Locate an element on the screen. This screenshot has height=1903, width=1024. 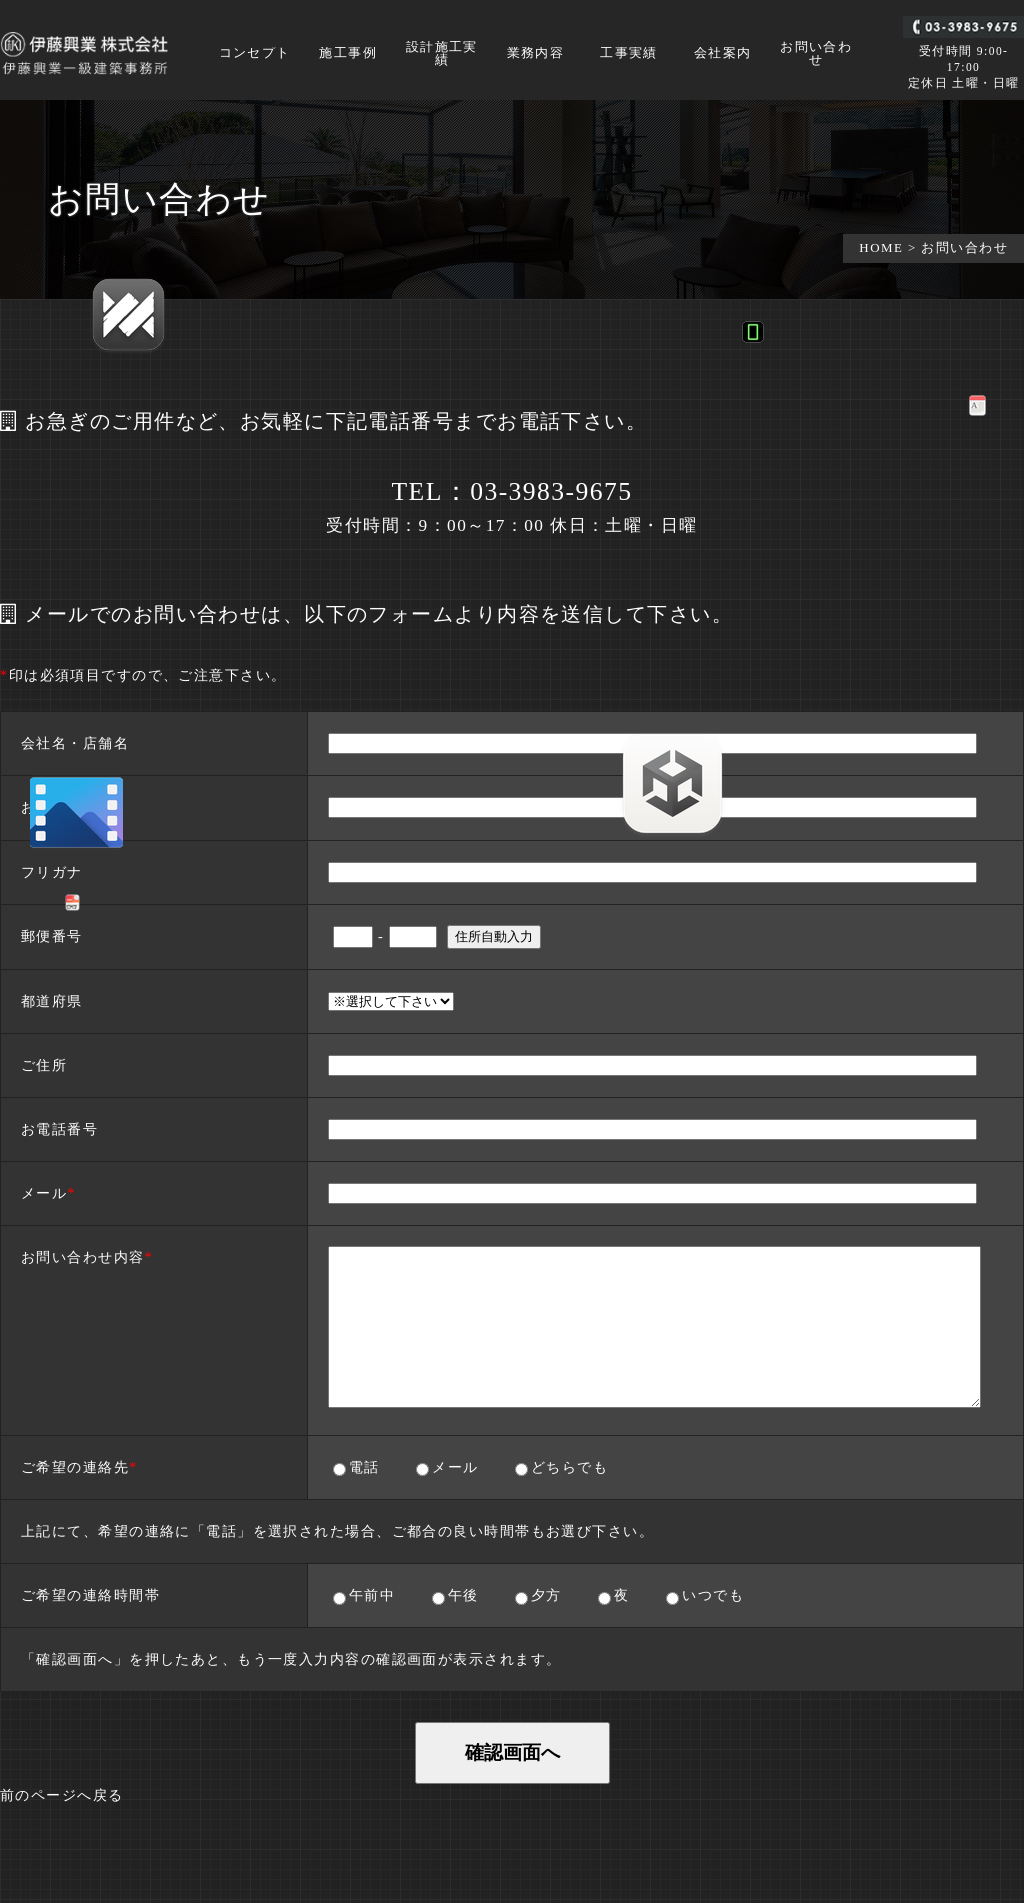
launch Dota Underlords game is located at coordinates (128, 314).